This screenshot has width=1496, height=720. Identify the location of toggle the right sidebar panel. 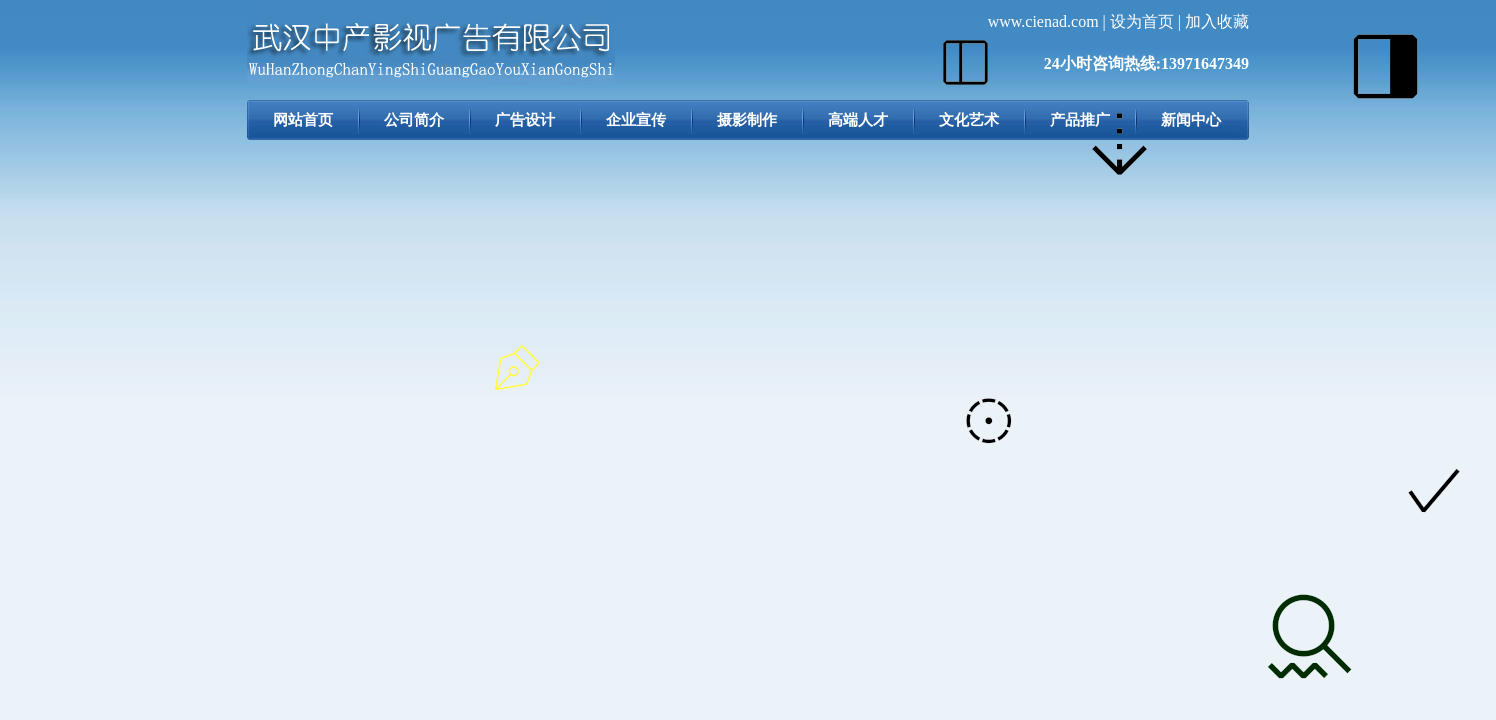
(1385, 66).